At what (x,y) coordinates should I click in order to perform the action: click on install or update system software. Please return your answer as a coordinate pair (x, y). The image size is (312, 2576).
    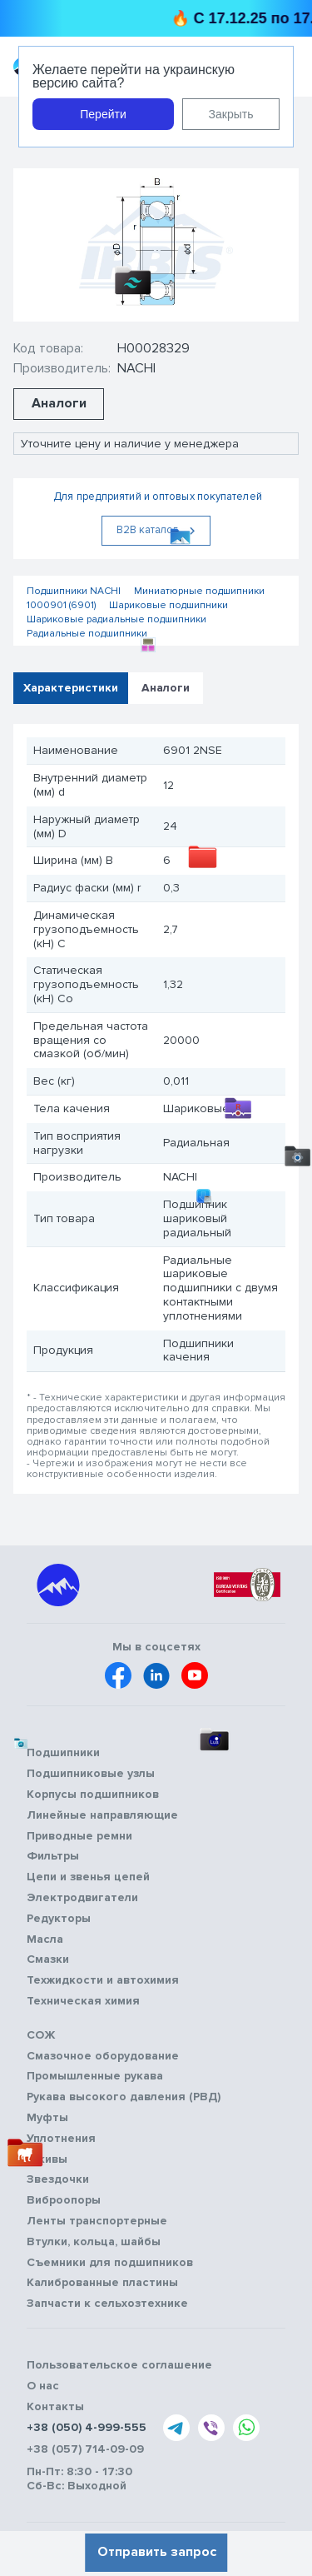
    Looking at the image, I should click on (203, 1196).